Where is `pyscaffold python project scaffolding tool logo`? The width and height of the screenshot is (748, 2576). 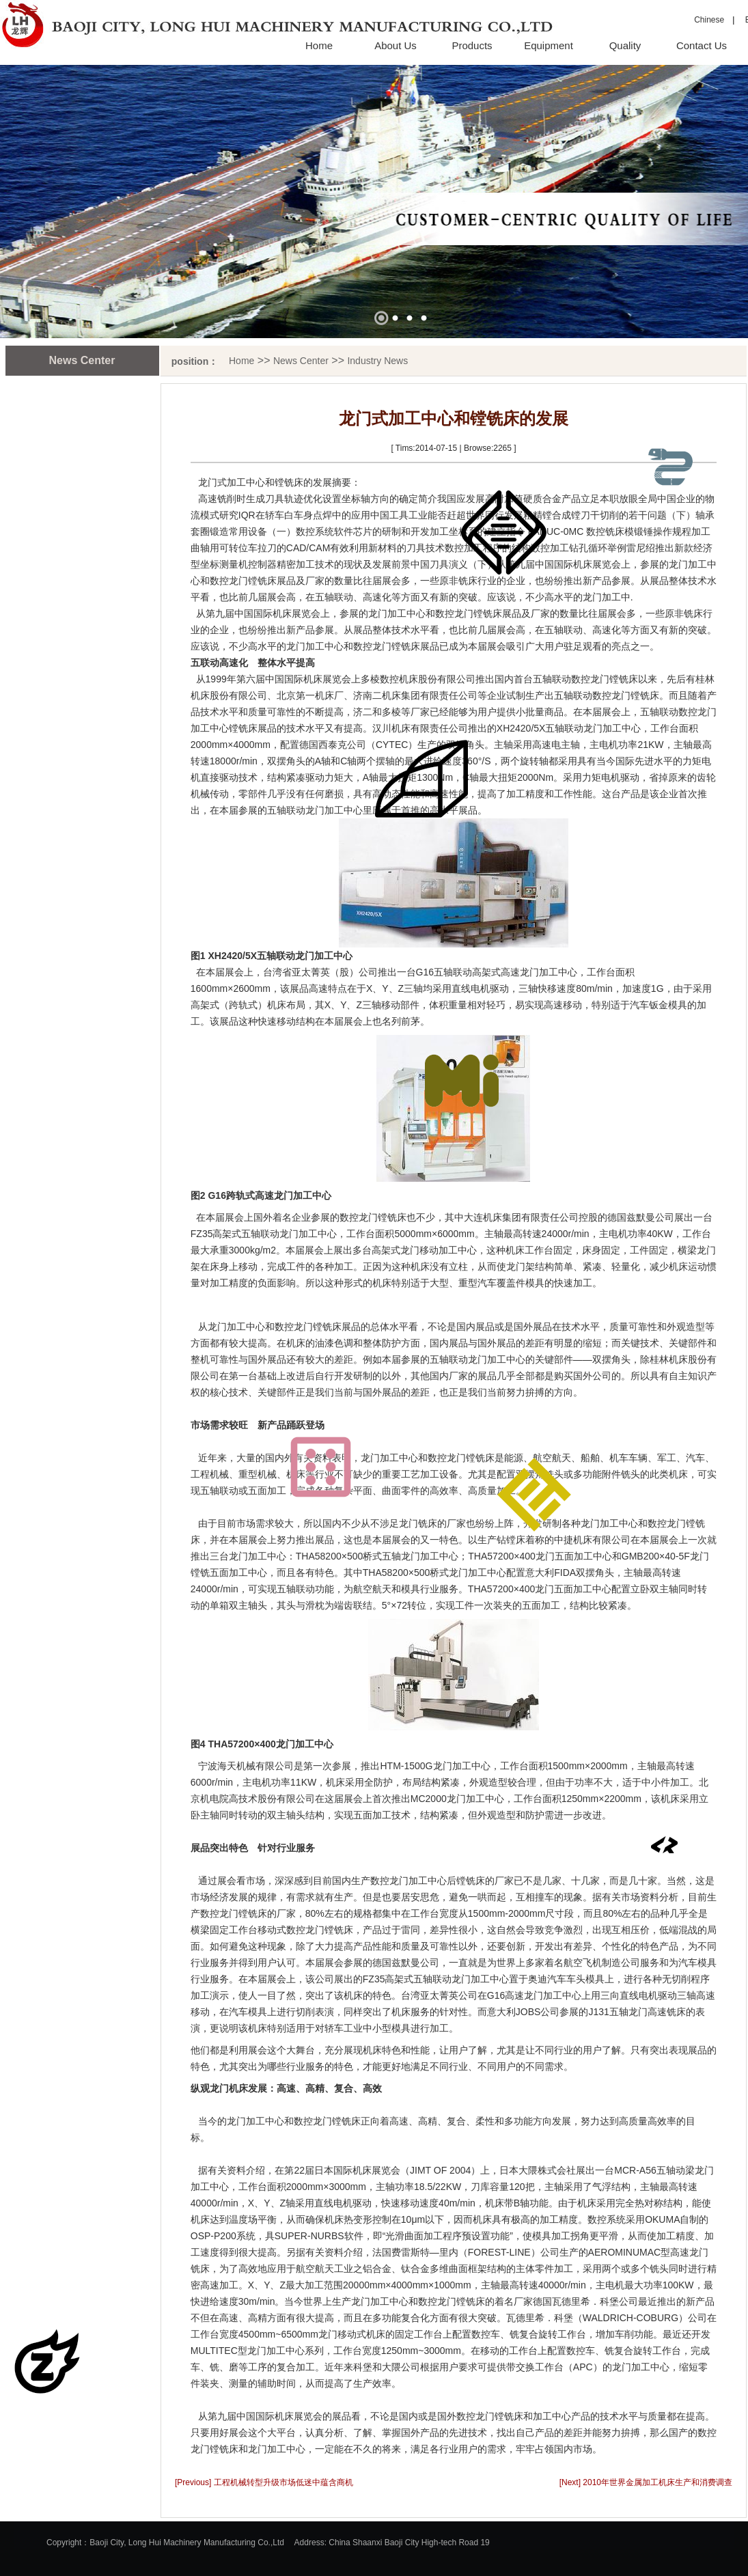 pyscaffold python project scaffolding tool logo is located at coordinates (670, 467).